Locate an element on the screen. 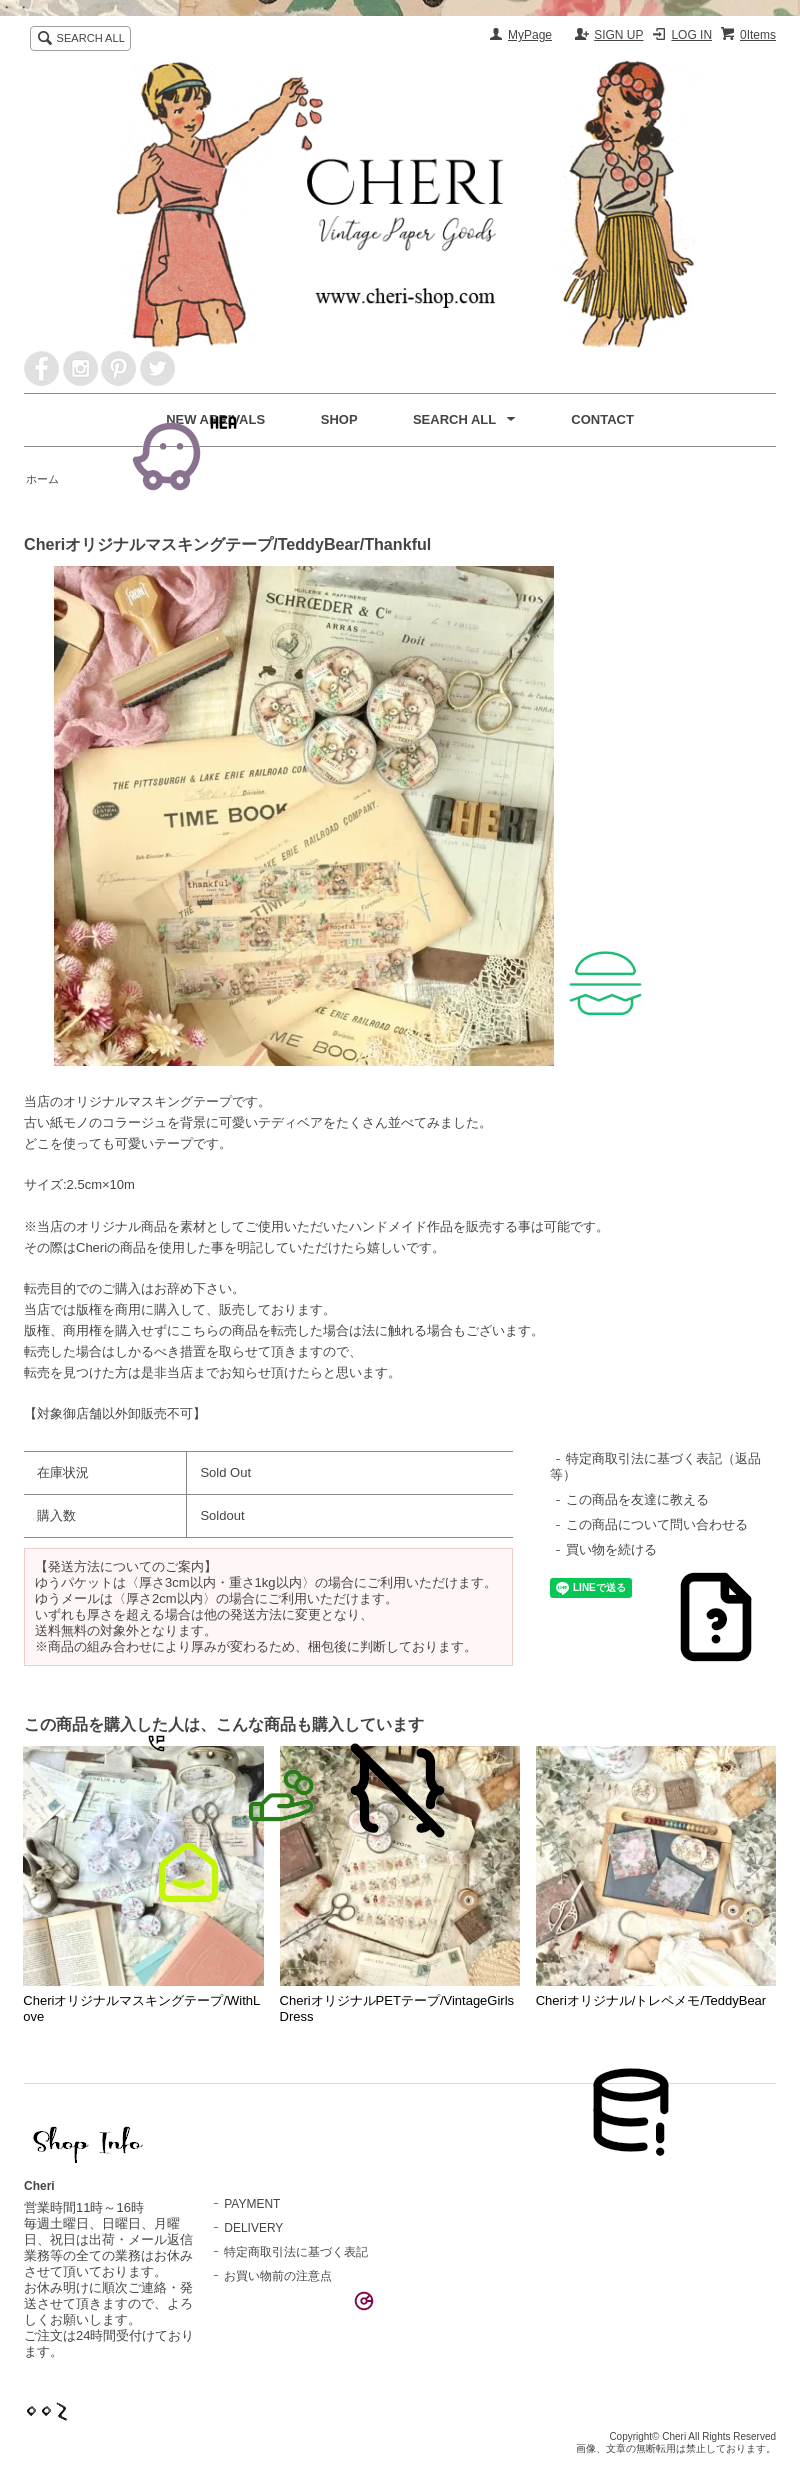 The image size is (800, 2466). access voicemail or phone messages is located at coordinates (156, 1743).